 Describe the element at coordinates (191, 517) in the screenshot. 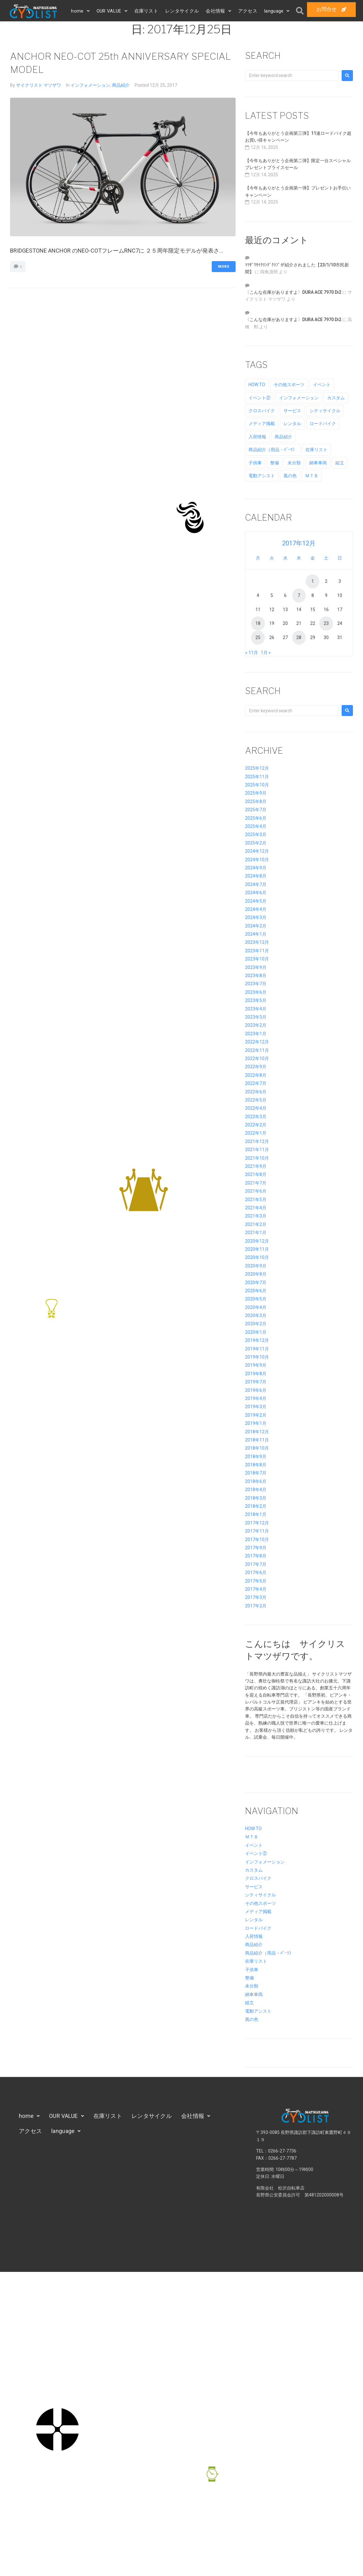

I see `incense or aromatherapy item in a game inventory` at that location.